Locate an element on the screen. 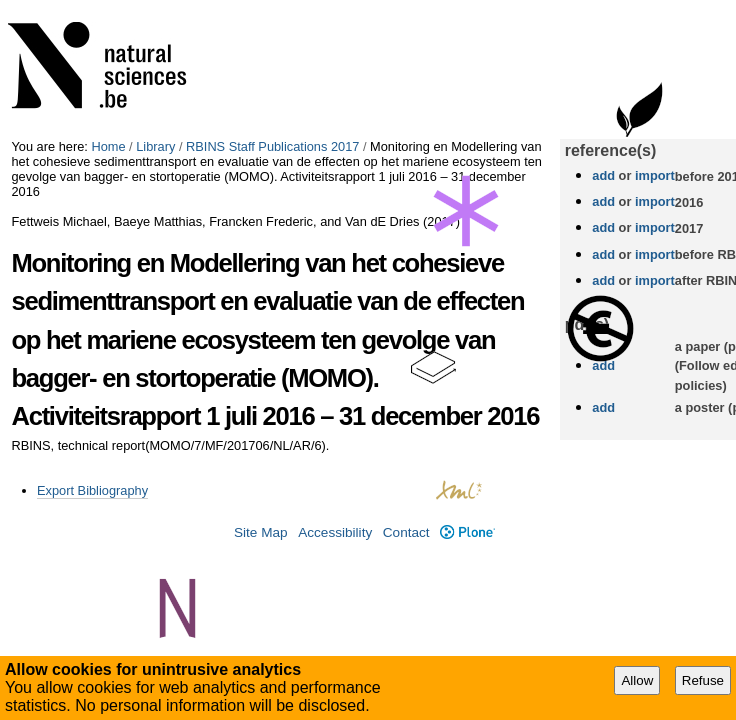  LBRY decentralized content platform logo is located at coordinates (433, 367).